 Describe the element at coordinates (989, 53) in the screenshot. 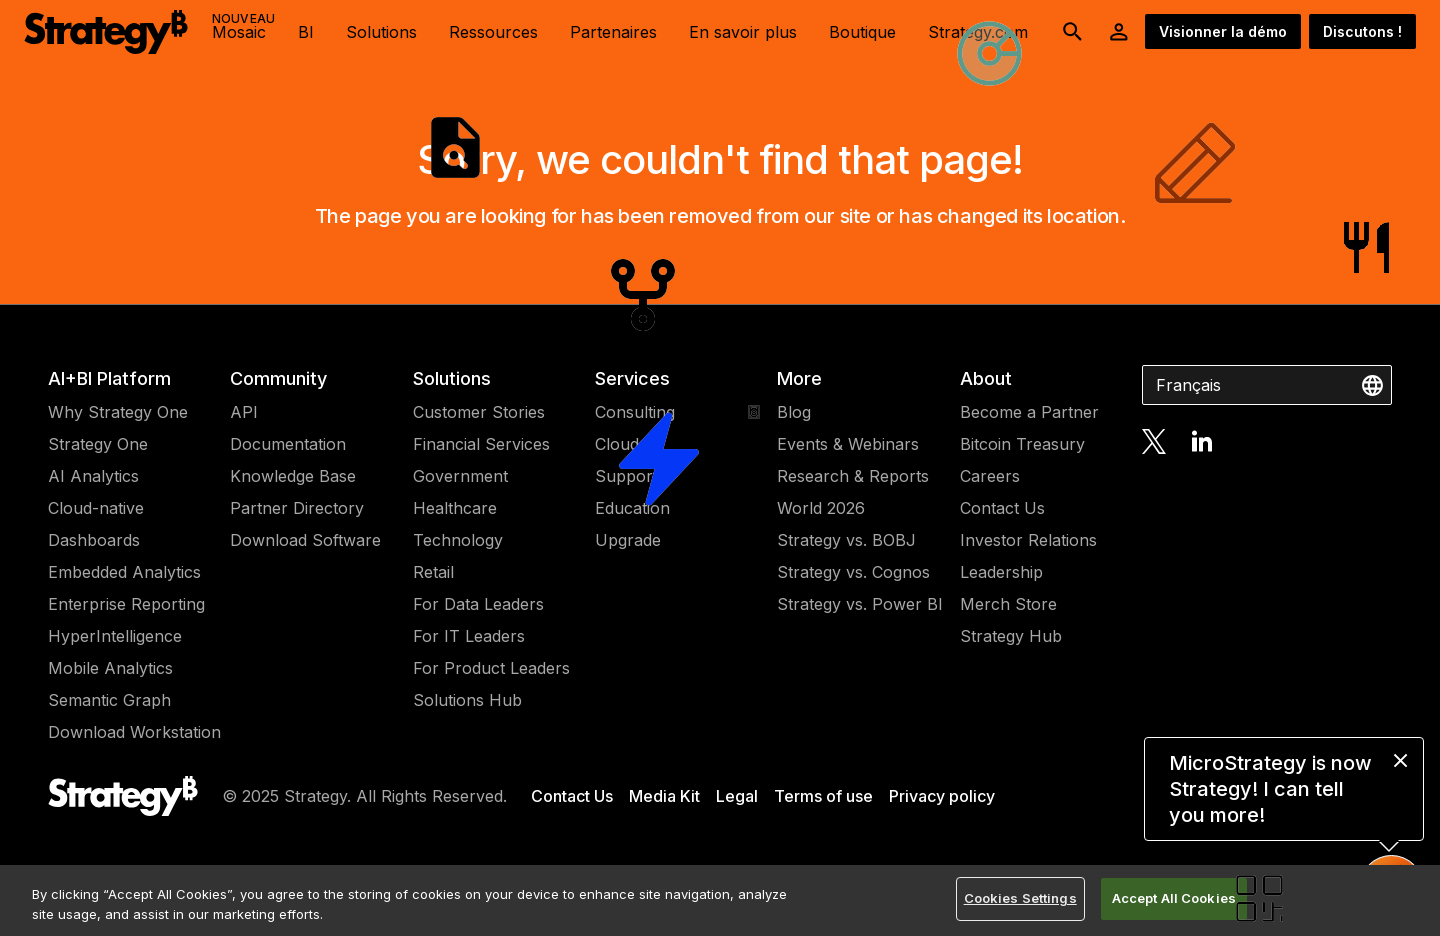

I see `play or access music library` at that location.